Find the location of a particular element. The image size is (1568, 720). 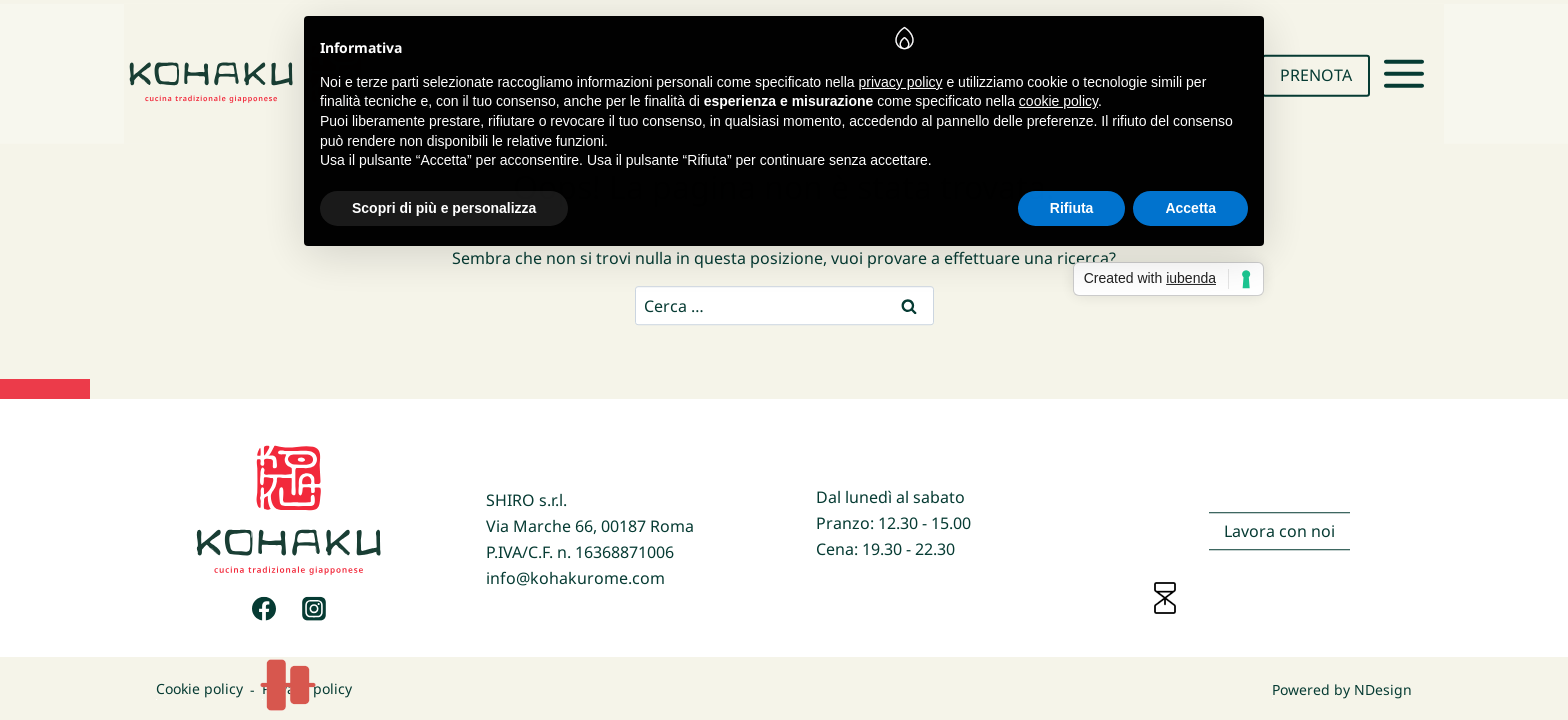

align selected objects to vertical center is located at coordinates (288, 685).